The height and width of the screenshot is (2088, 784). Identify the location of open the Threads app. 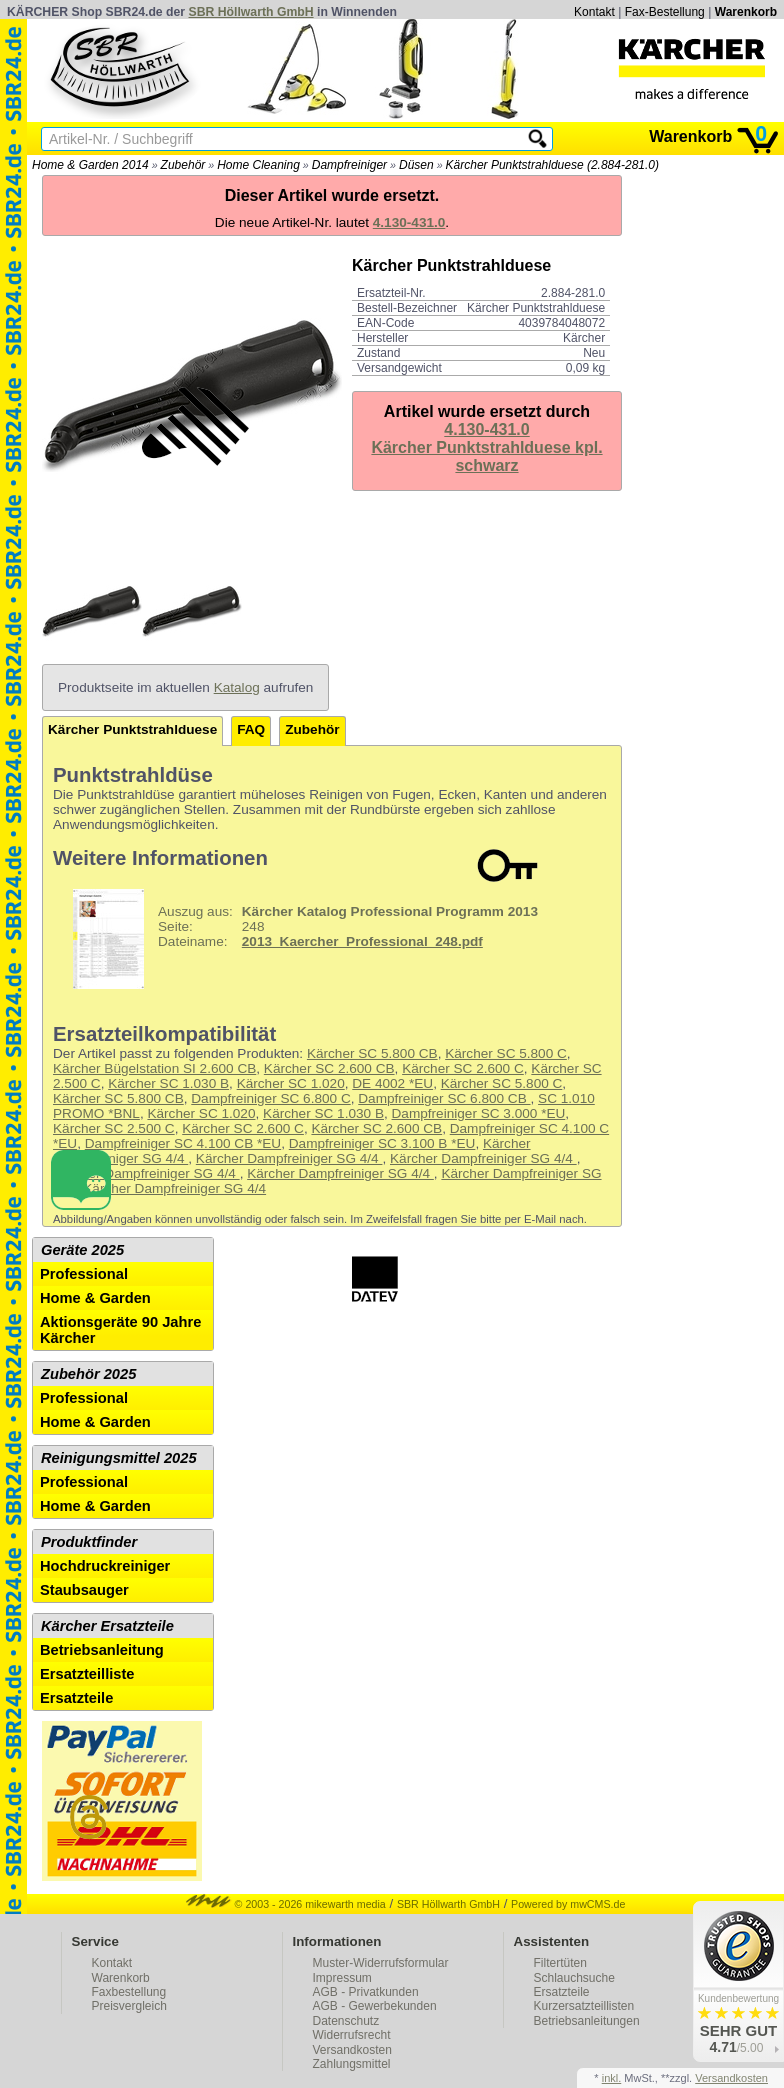
(89, 1817).